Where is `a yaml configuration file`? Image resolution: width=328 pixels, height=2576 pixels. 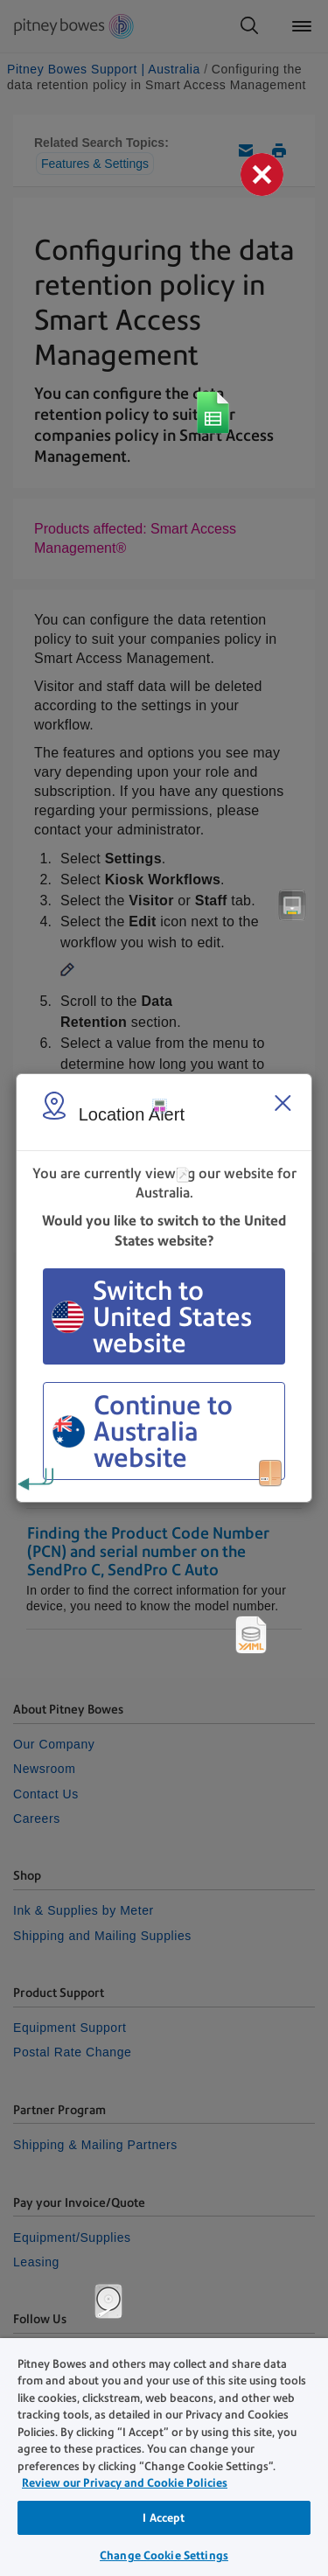
a yaml configuration file is located at coordinates (251, 1635).